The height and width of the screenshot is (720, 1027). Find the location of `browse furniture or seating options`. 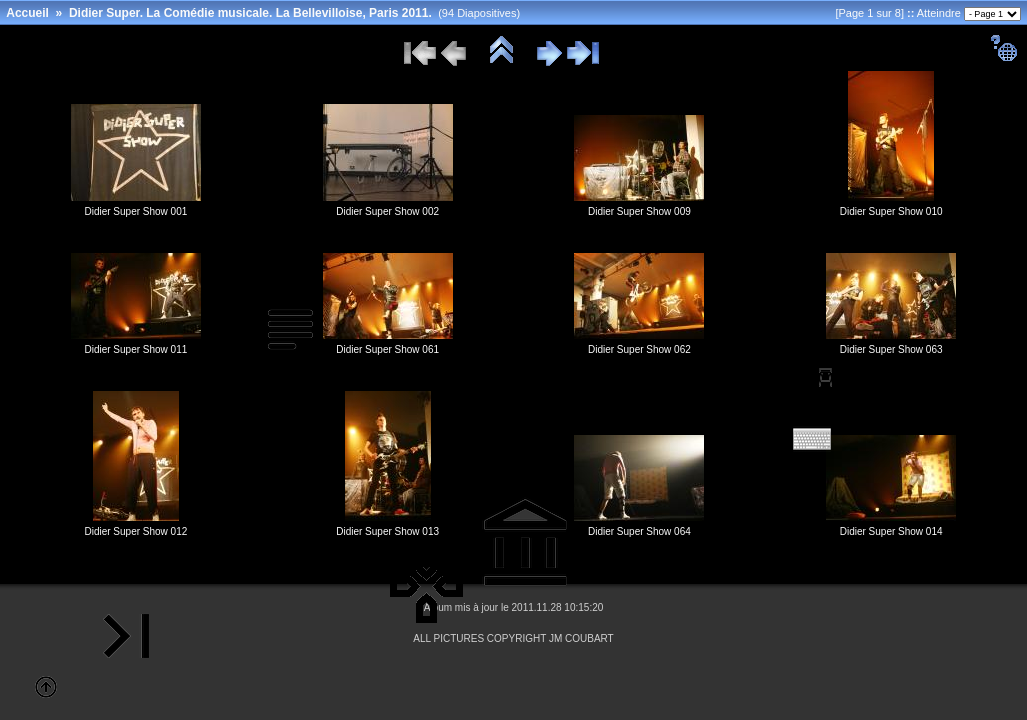

browse furniture or seating options is located at coordinates (825, 377).